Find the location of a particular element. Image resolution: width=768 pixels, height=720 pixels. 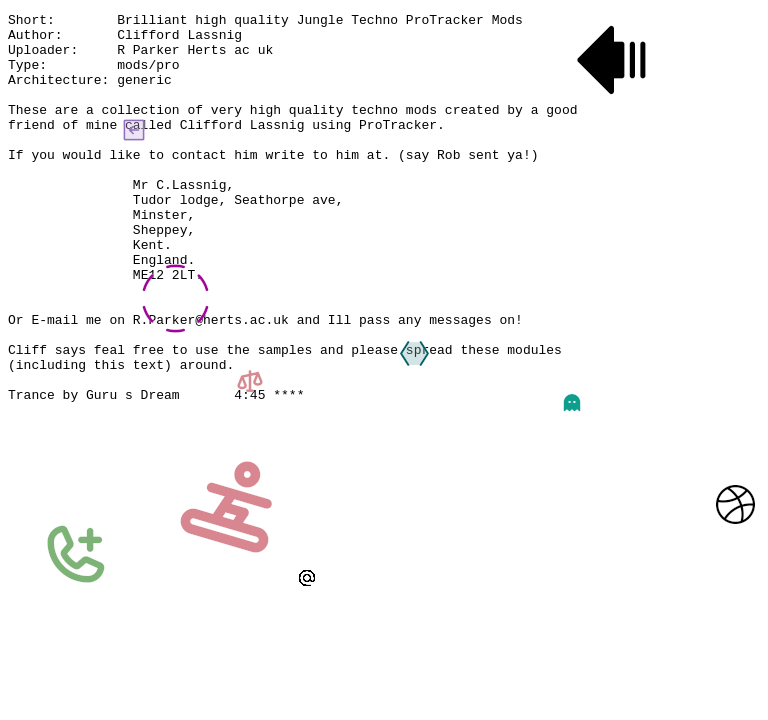

view or edit source code is located at coordinates (414, 353).